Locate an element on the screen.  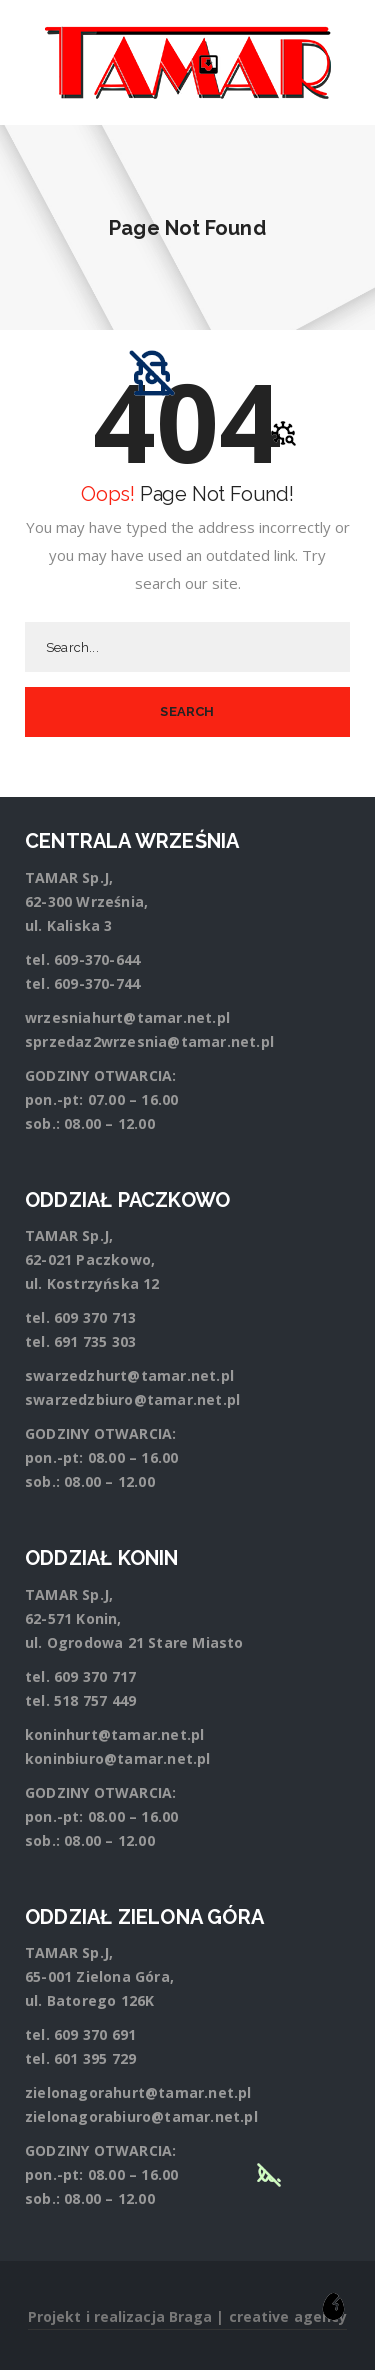
signature feature disabled is located at coordinates (269, 2175).